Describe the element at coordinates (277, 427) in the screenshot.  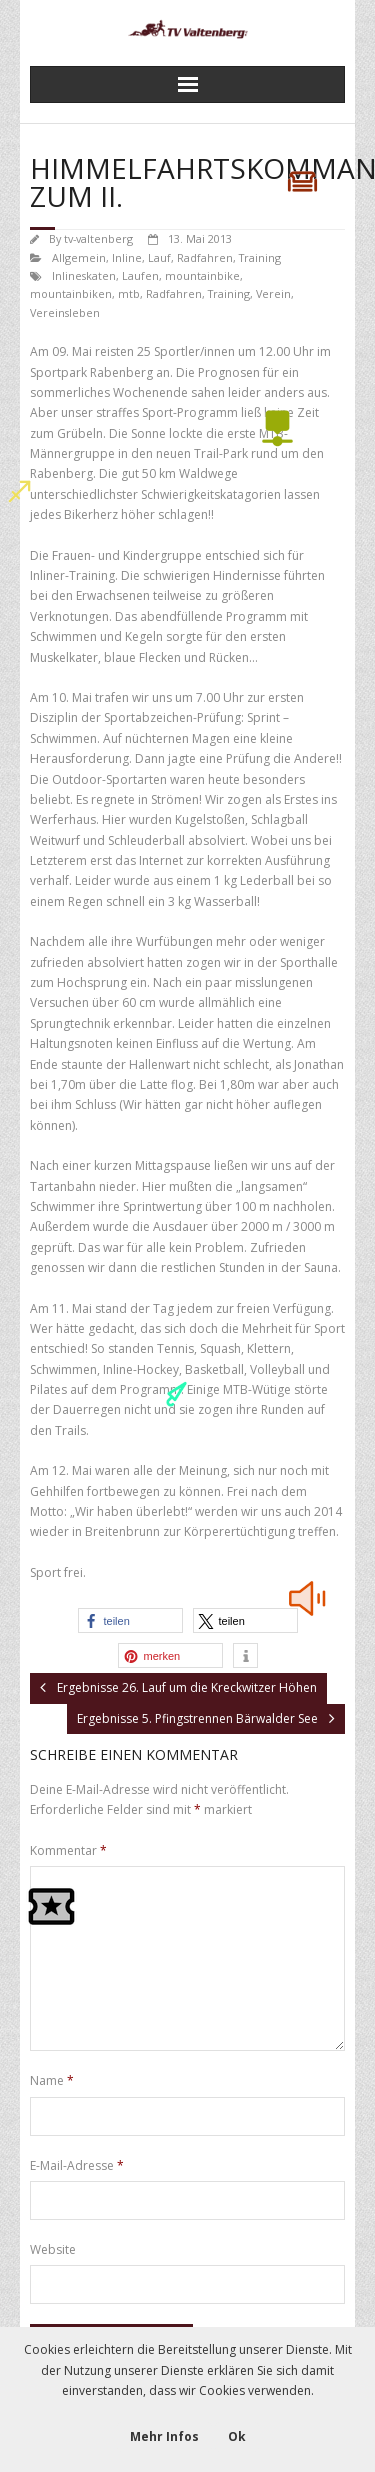
I see `view event details on a timeline` at that location.